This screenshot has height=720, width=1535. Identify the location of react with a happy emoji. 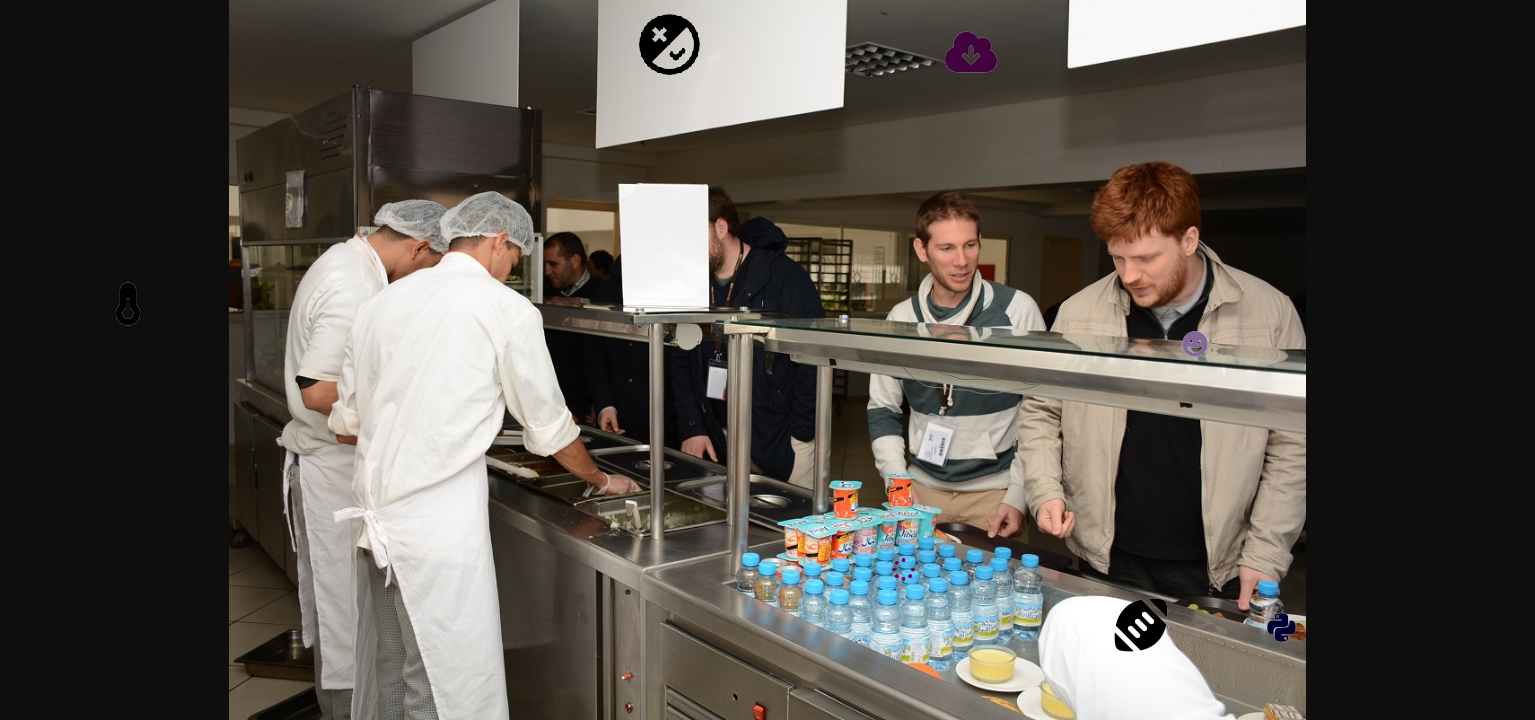
(1195, 344).